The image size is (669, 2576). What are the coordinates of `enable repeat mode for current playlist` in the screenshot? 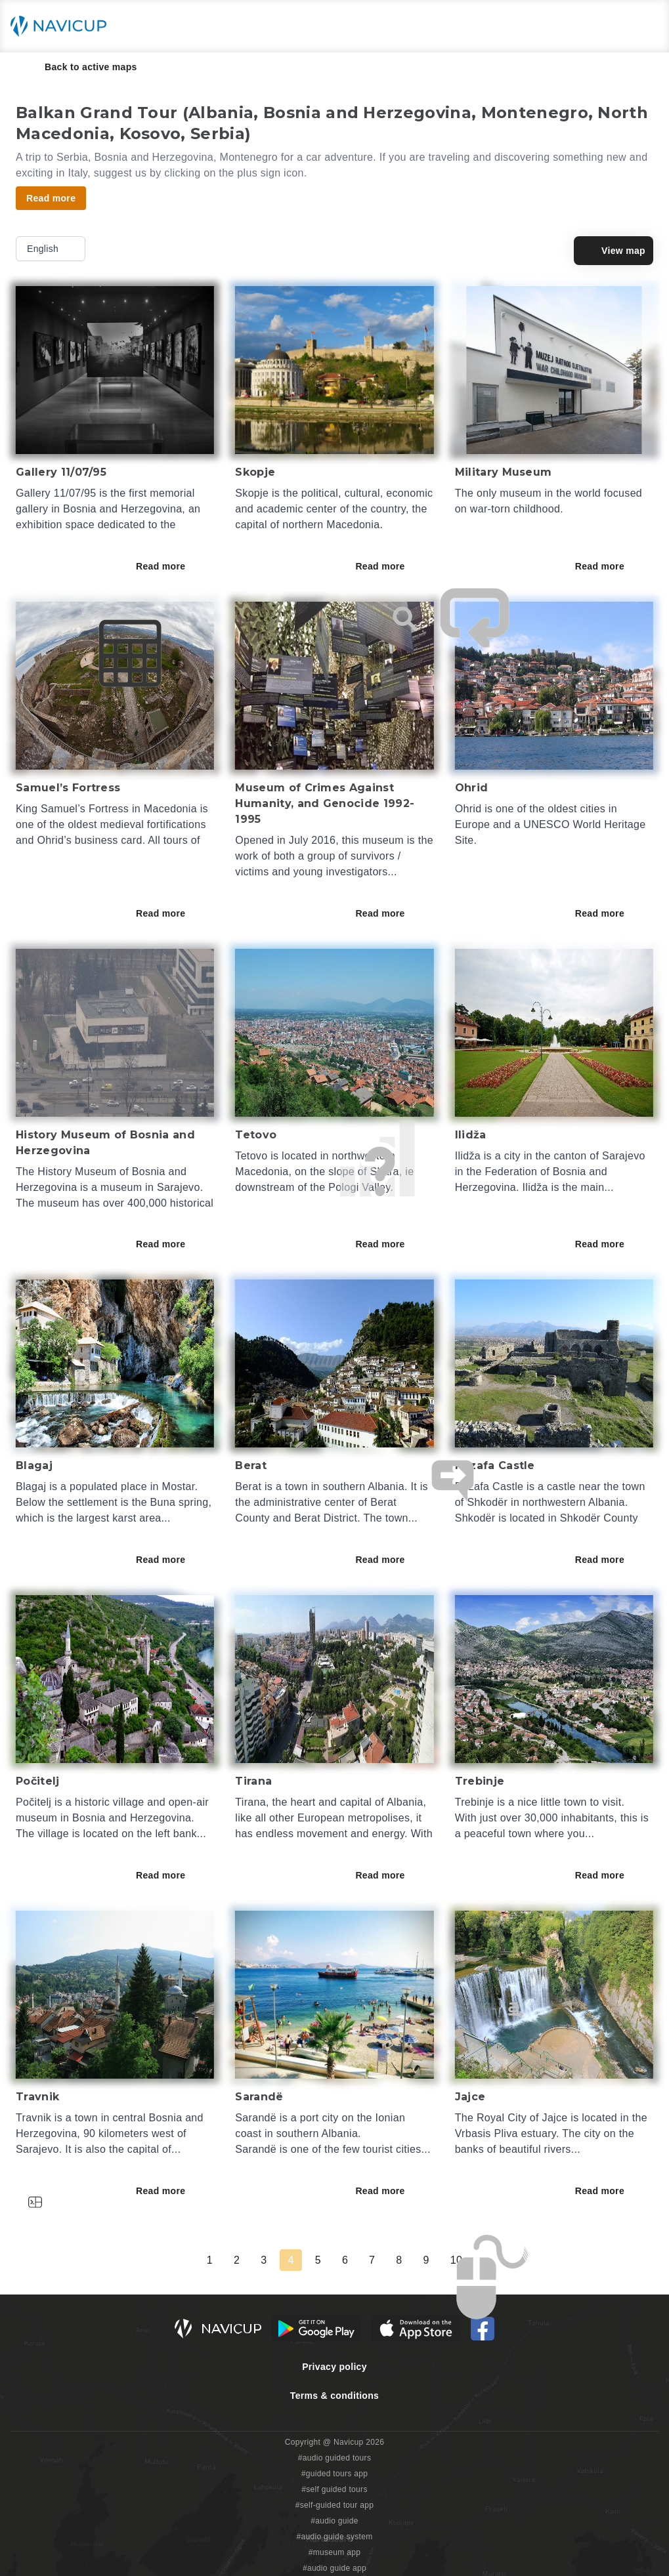 It's located at (475, 613).